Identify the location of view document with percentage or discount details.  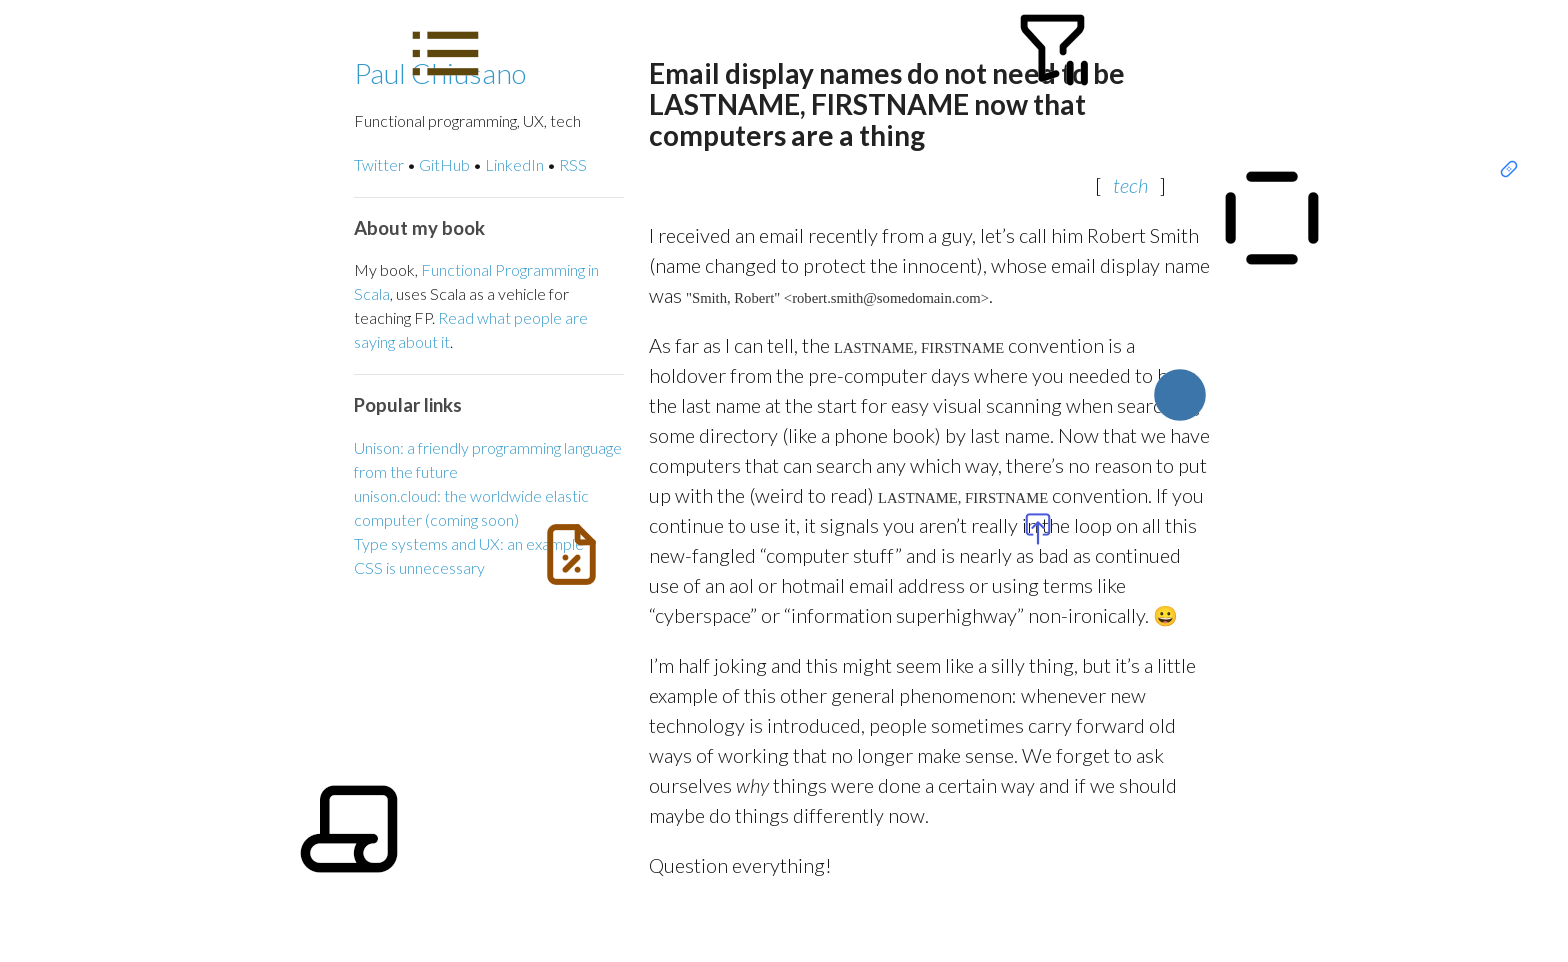
(571, 554).